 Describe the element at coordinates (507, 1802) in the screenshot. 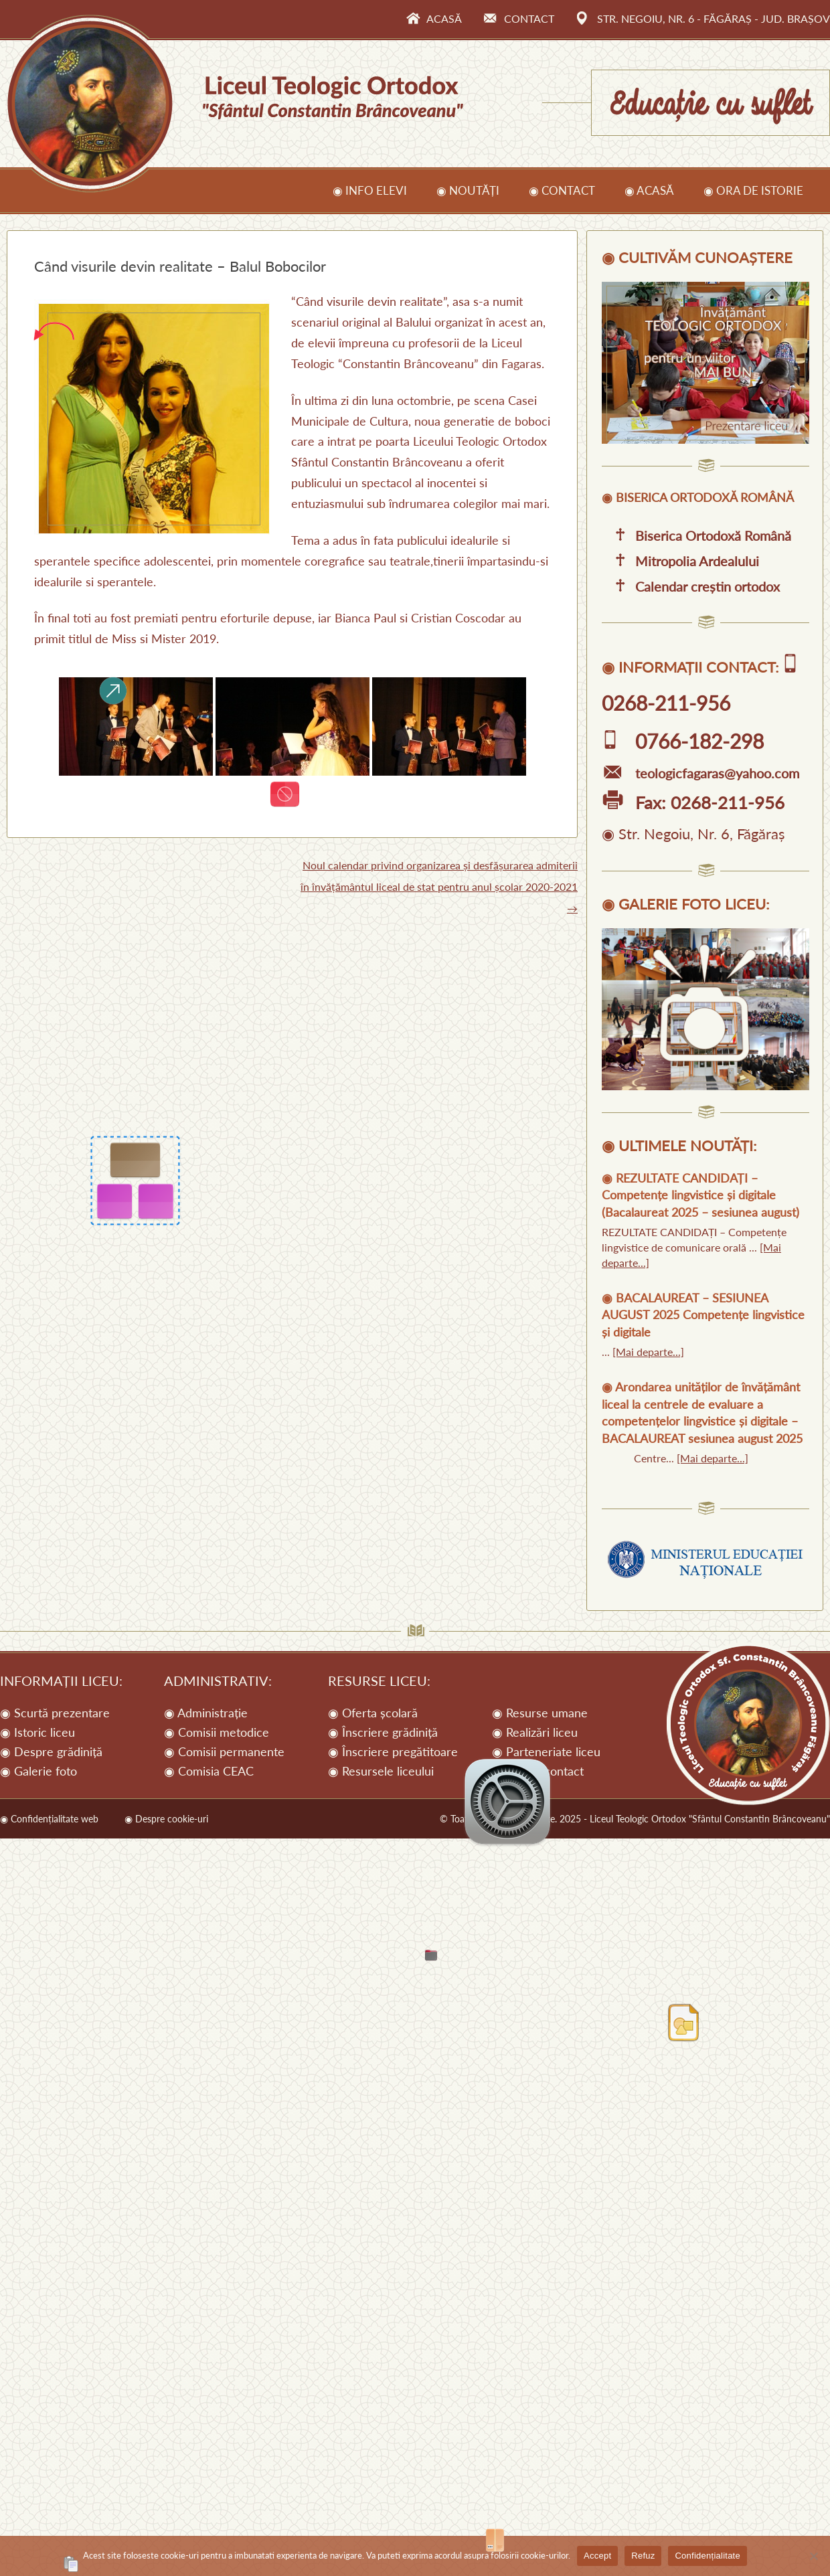

I see `open system preferences or settings` at that location.